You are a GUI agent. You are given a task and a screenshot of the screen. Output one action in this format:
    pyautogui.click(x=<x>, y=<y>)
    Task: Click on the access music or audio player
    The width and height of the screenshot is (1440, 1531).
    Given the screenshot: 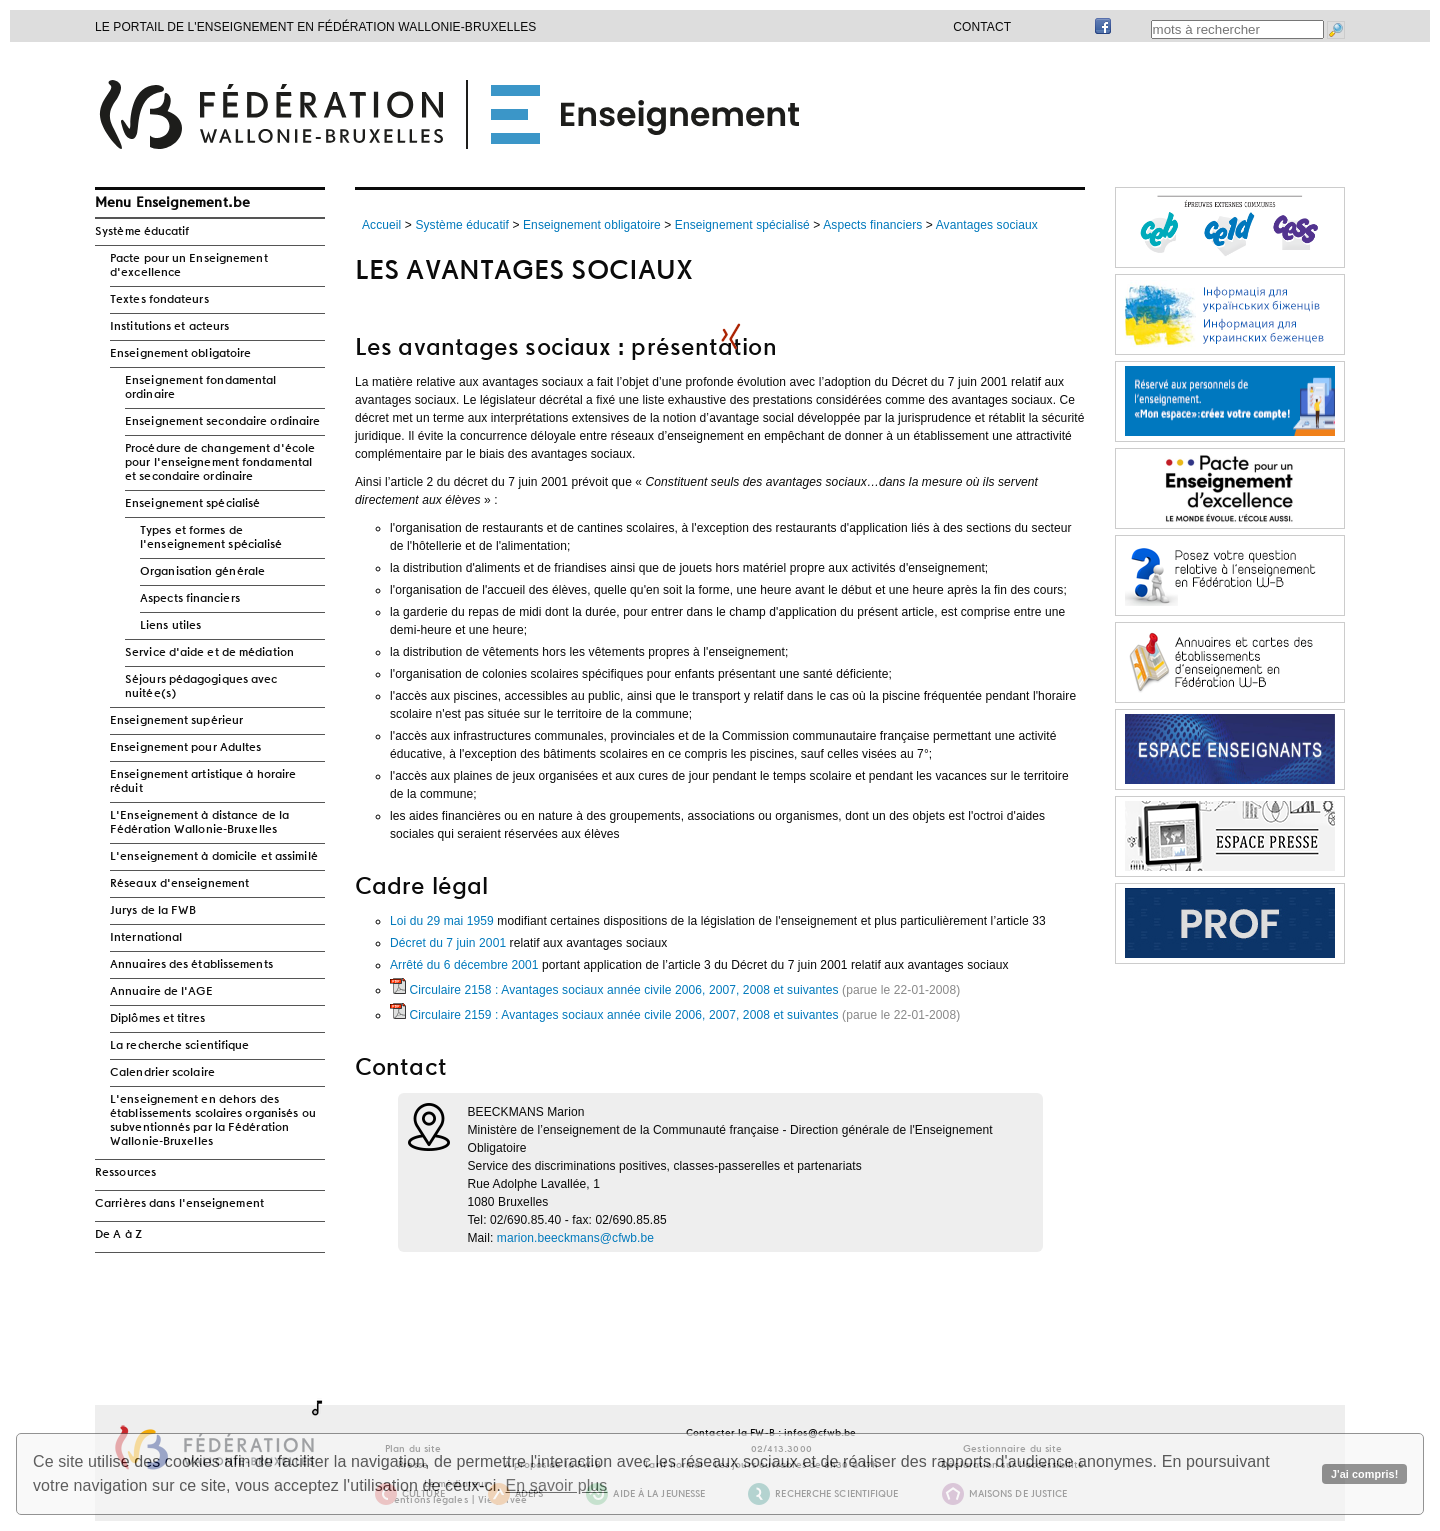 What is the action you would take?
    pyautogui.click(x=317, y=1408)
    